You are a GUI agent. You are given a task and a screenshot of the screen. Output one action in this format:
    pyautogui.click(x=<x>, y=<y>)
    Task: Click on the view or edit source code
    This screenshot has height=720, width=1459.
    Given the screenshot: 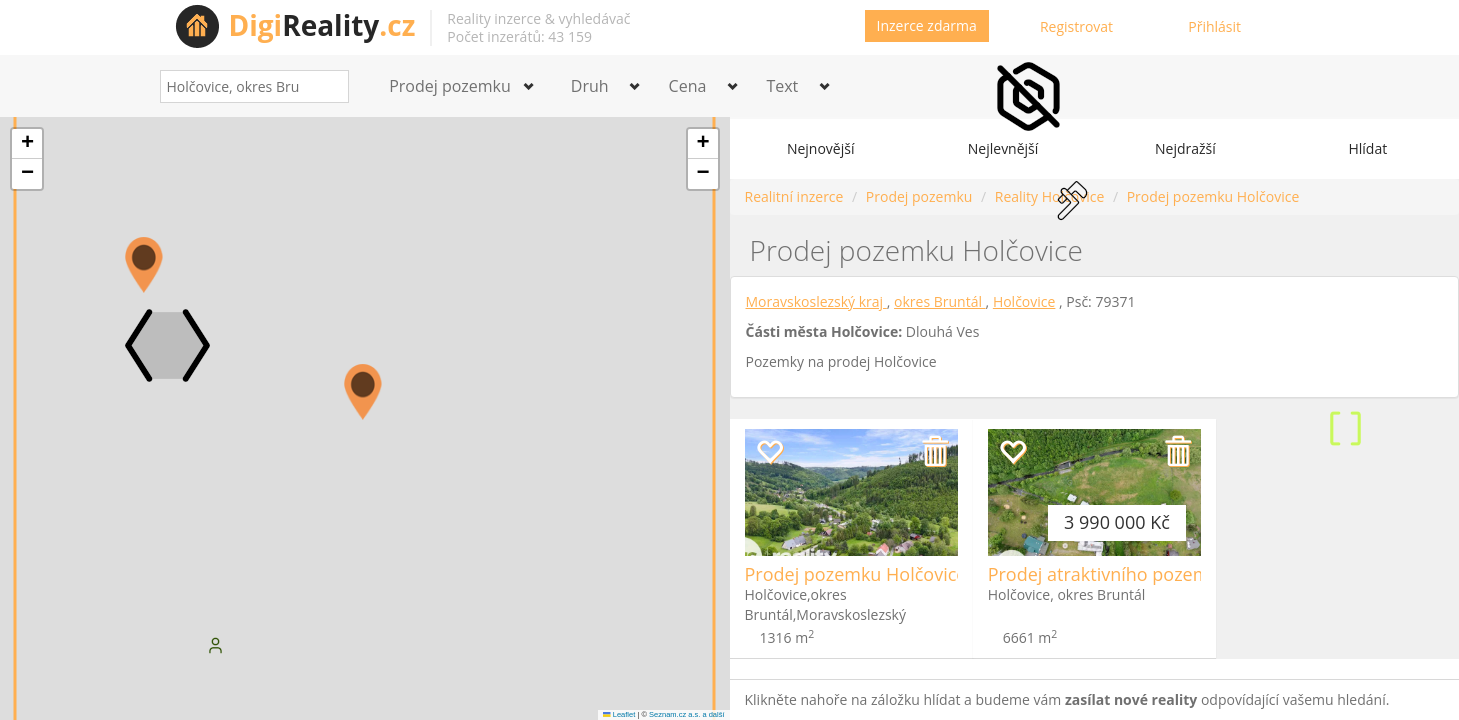 What is the action you would take?
    pyautogui.click(x=167, y=345)
    